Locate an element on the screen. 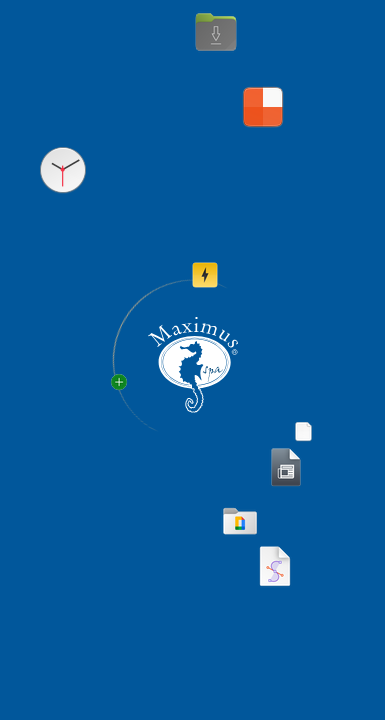 Image resolution: width=385 pixels, height=720 pixels. open date and time settings is located at coordinates (63, 170).